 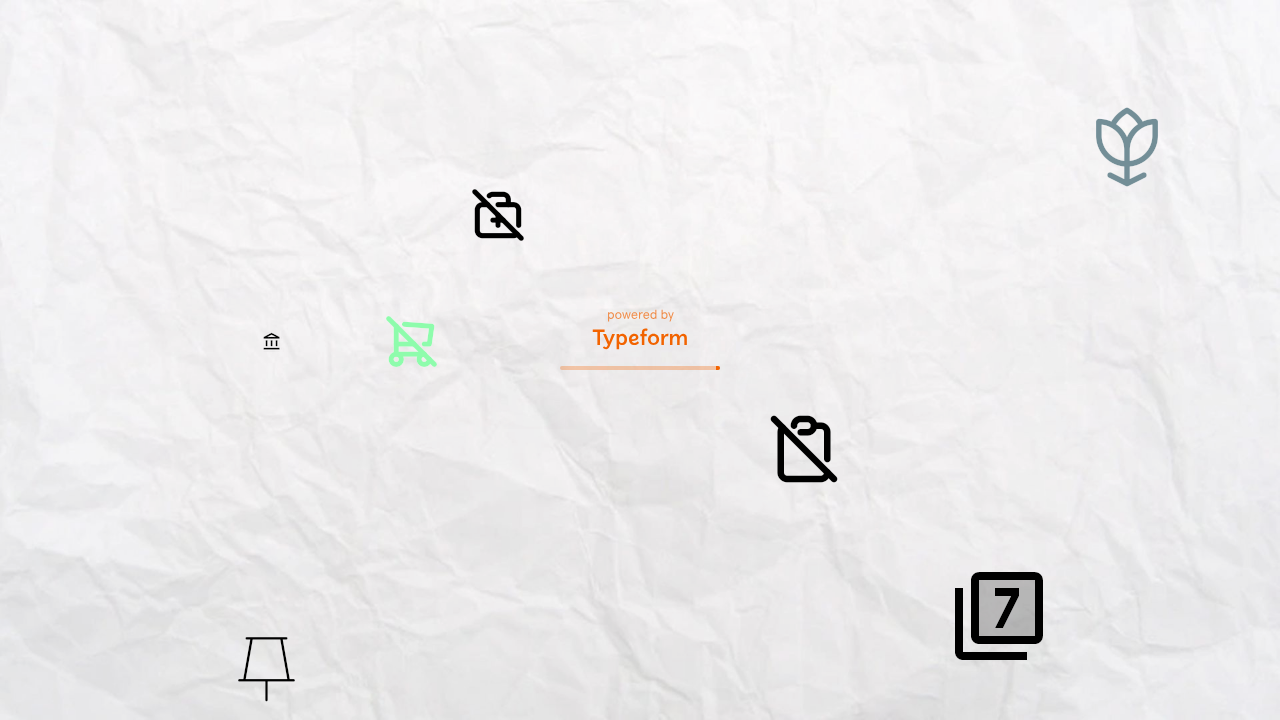 What do you see at coordinates (804, 449) in the screenshot?
I see `clipboard access disabled` at bounding box center [804, 449].